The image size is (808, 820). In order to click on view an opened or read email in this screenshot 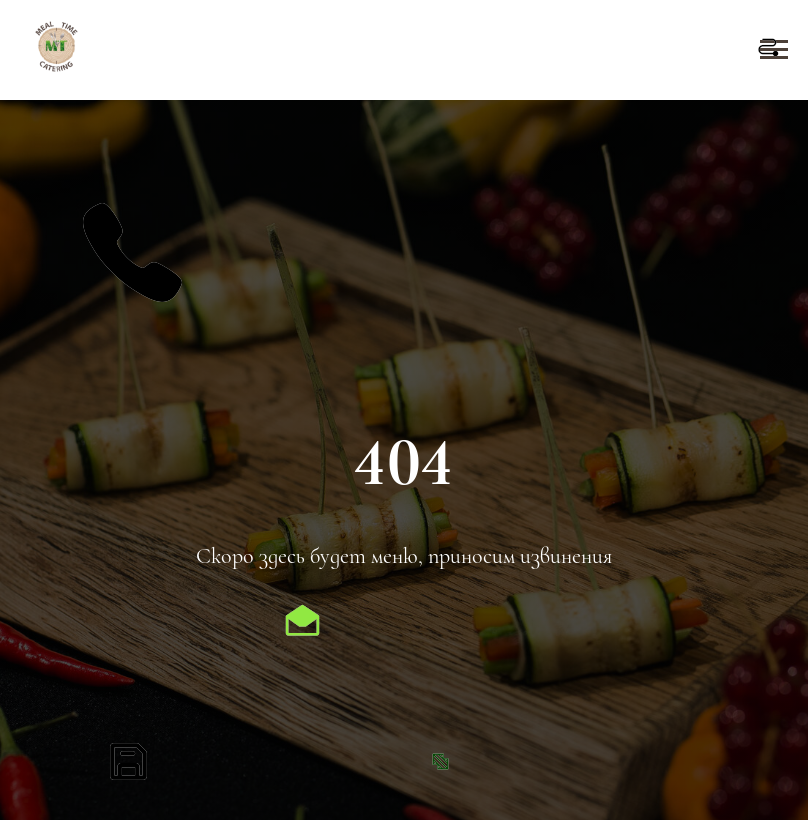, I will do `click(302, 621)`.